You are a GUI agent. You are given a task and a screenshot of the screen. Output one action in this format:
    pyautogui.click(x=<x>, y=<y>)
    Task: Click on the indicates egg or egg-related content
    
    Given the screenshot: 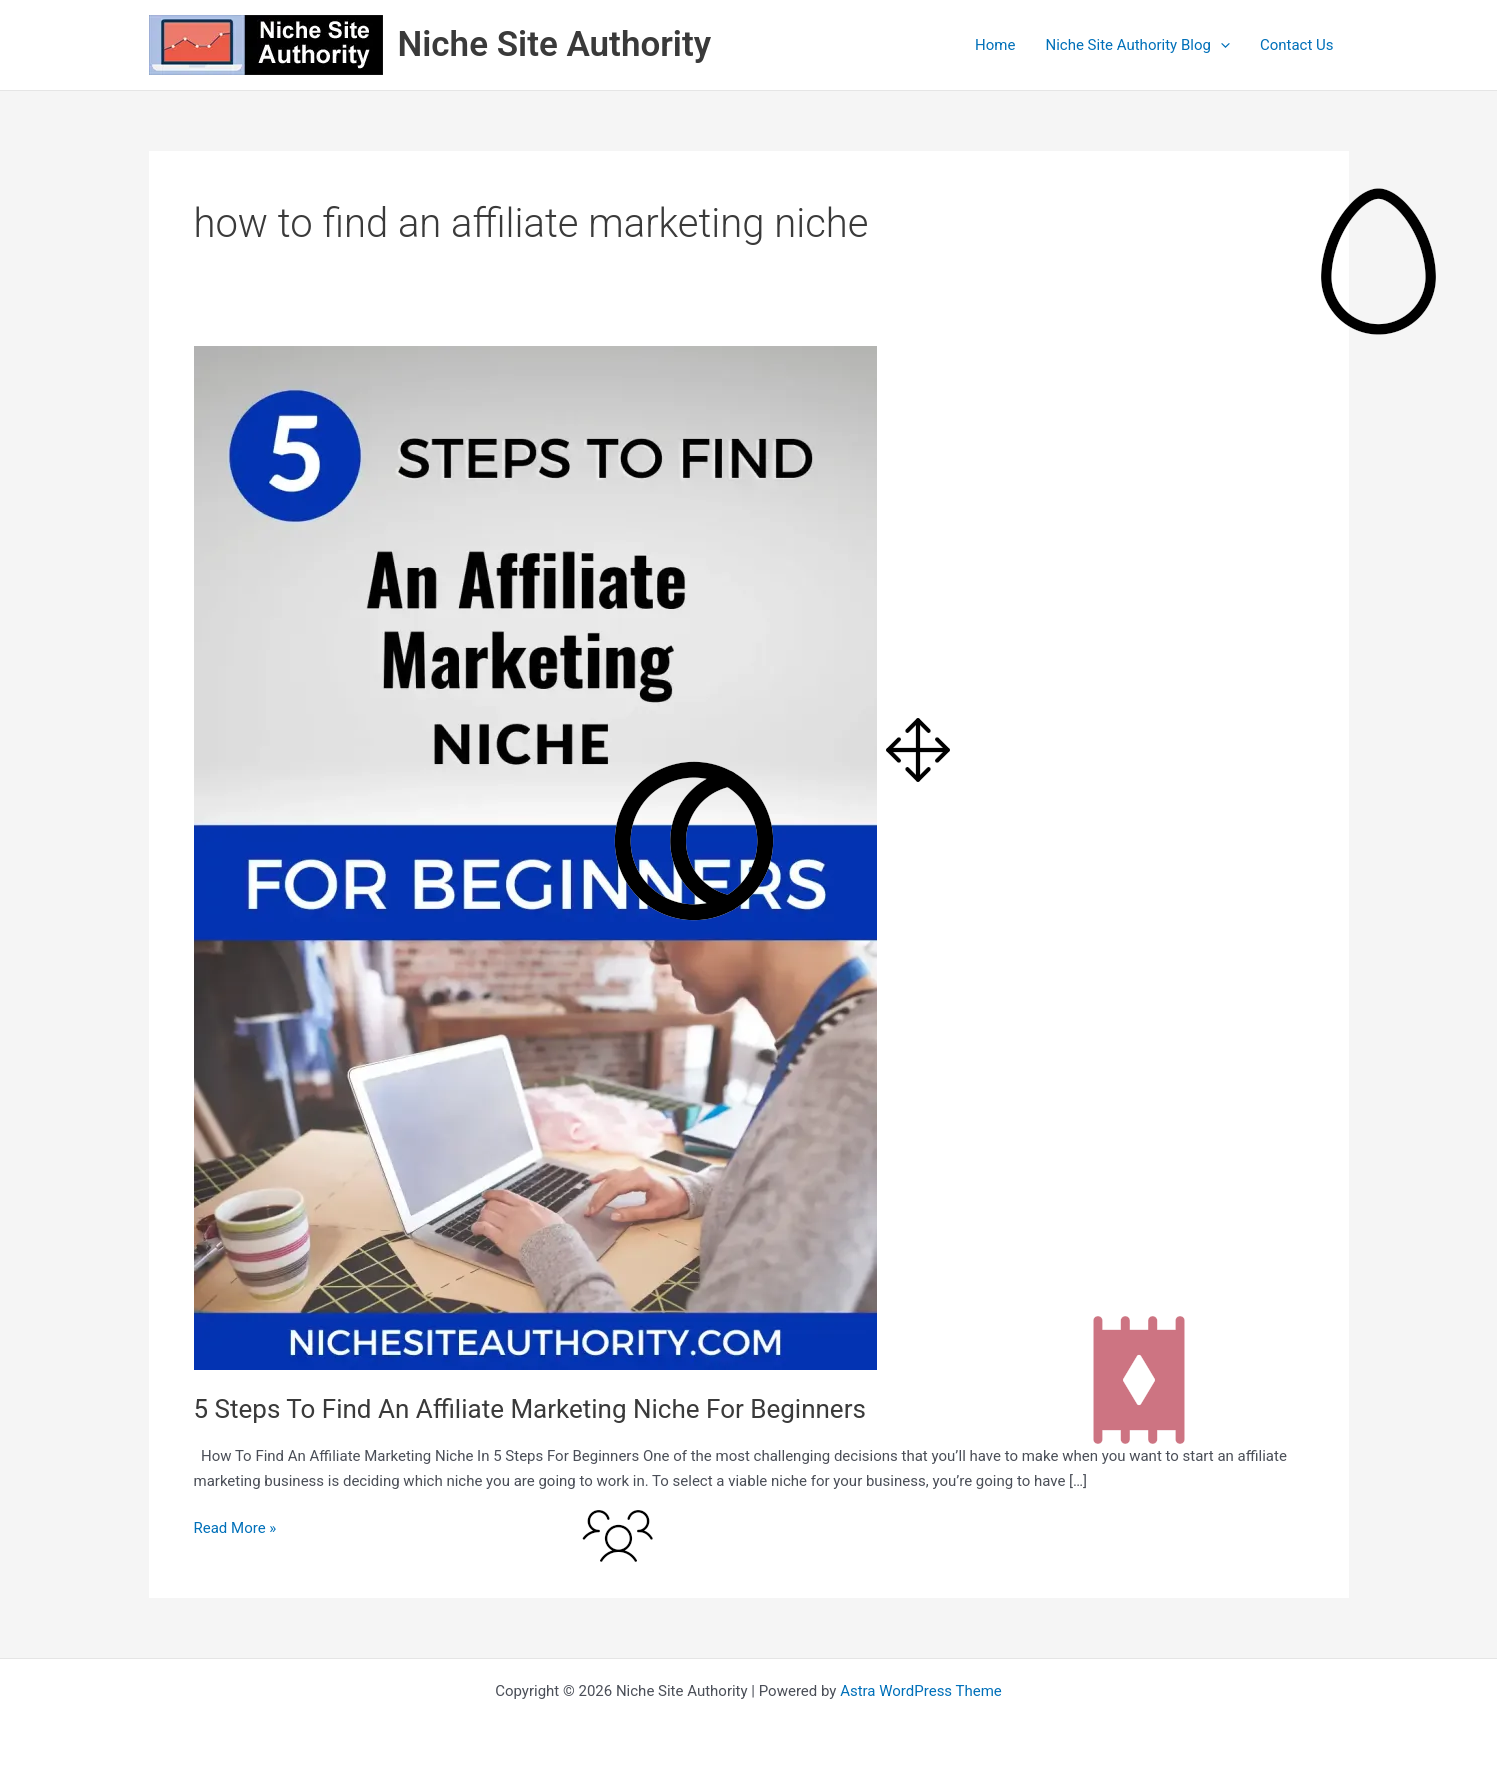 What is the action you would take?
    pyautogui.click(x=1378, y=261)
    